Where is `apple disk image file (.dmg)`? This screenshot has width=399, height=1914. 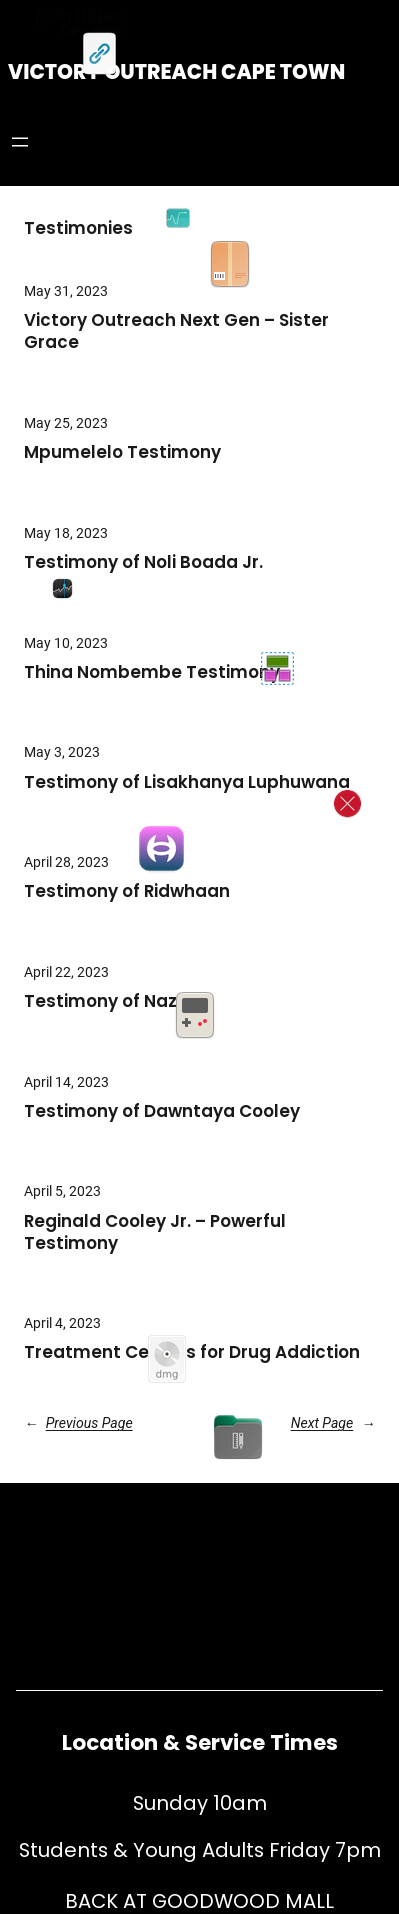 apple disk image file (.dmg) is located at coordinates (167, 1359).